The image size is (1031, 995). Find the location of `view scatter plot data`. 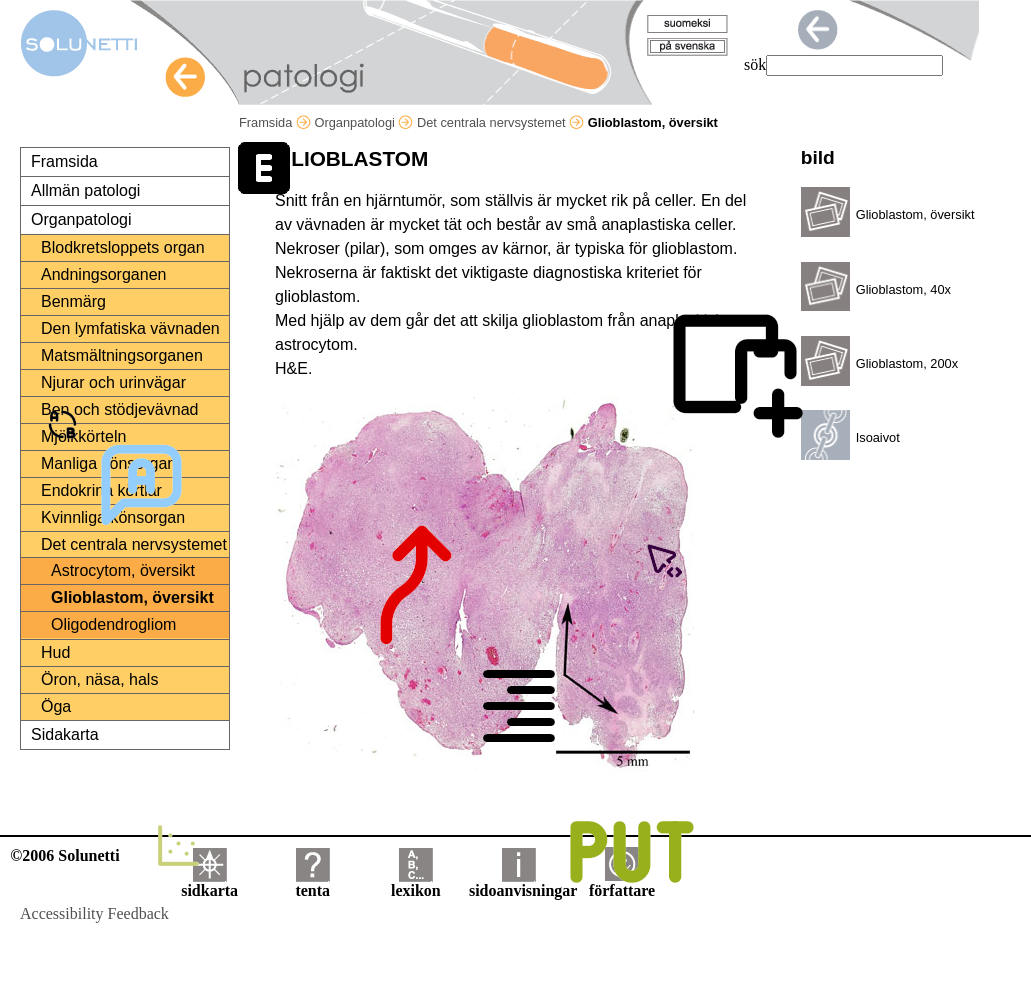

view scatter plot data is located at coordinates (178, 845).